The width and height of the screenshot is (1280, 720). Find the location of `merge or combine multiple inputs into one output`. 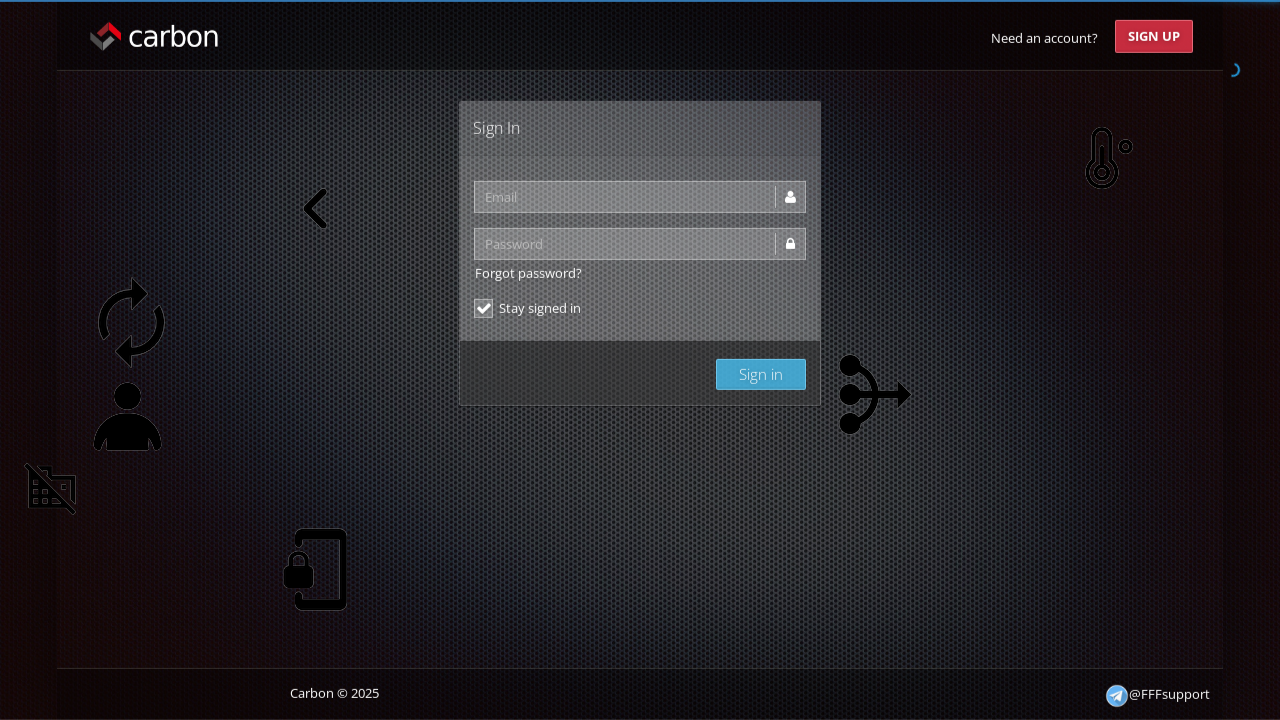

merge or combine multiple inputs into one output is located at coordinates (875, 394).